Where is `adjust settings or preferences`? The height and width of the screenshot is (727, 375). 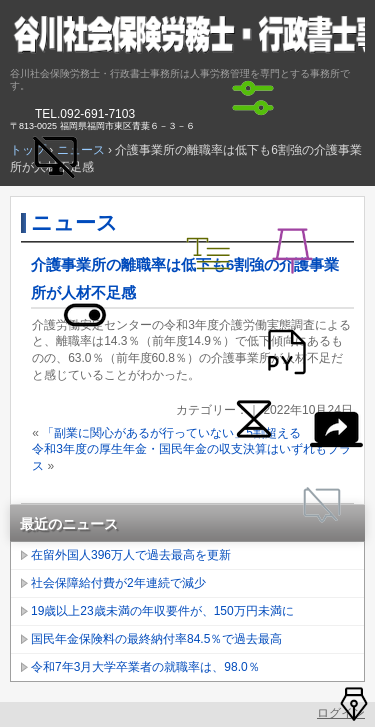
adjust settings or preferences is located at coordinates (253, 98).